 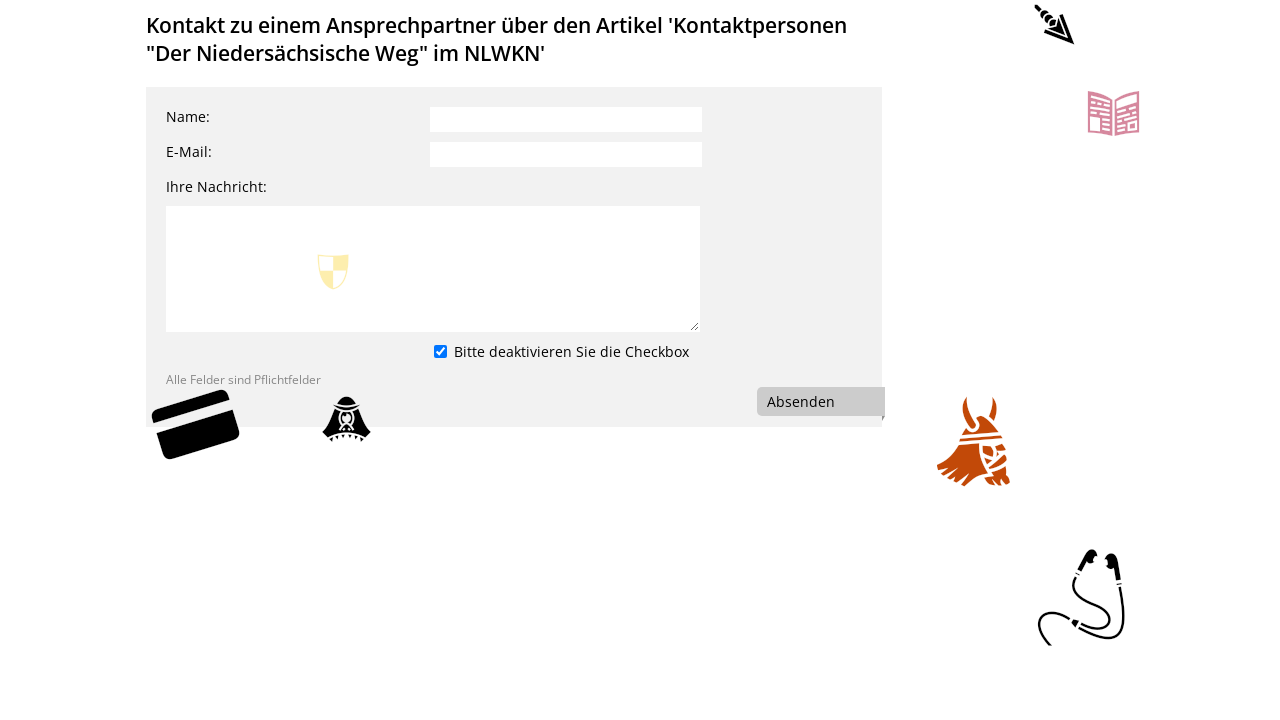 I want to click on select viking character or class, so click(x=973, y=441).